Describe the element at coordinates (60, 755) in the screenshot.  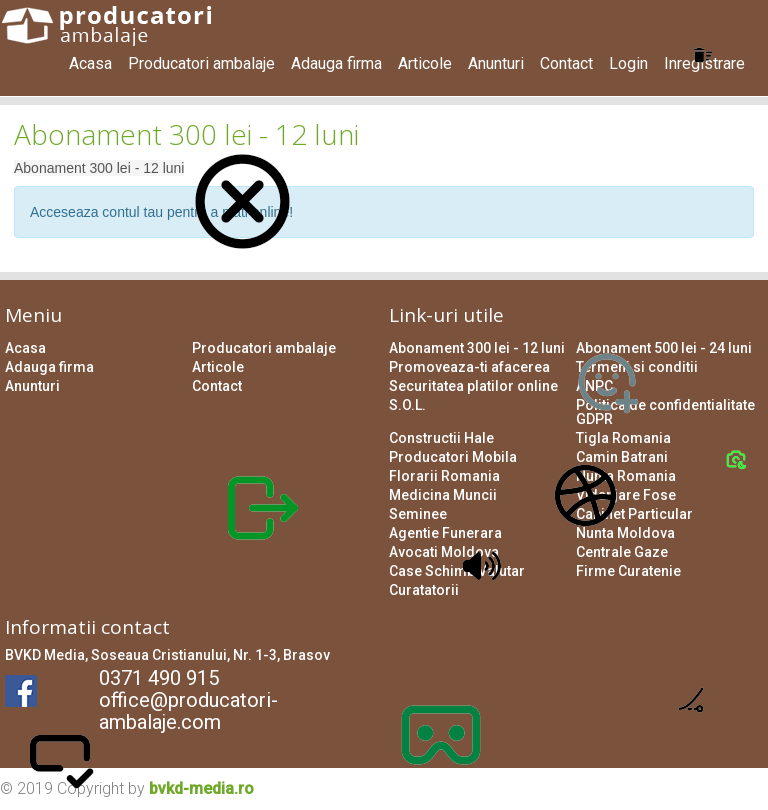
I see `input field validated successfully` at that location.